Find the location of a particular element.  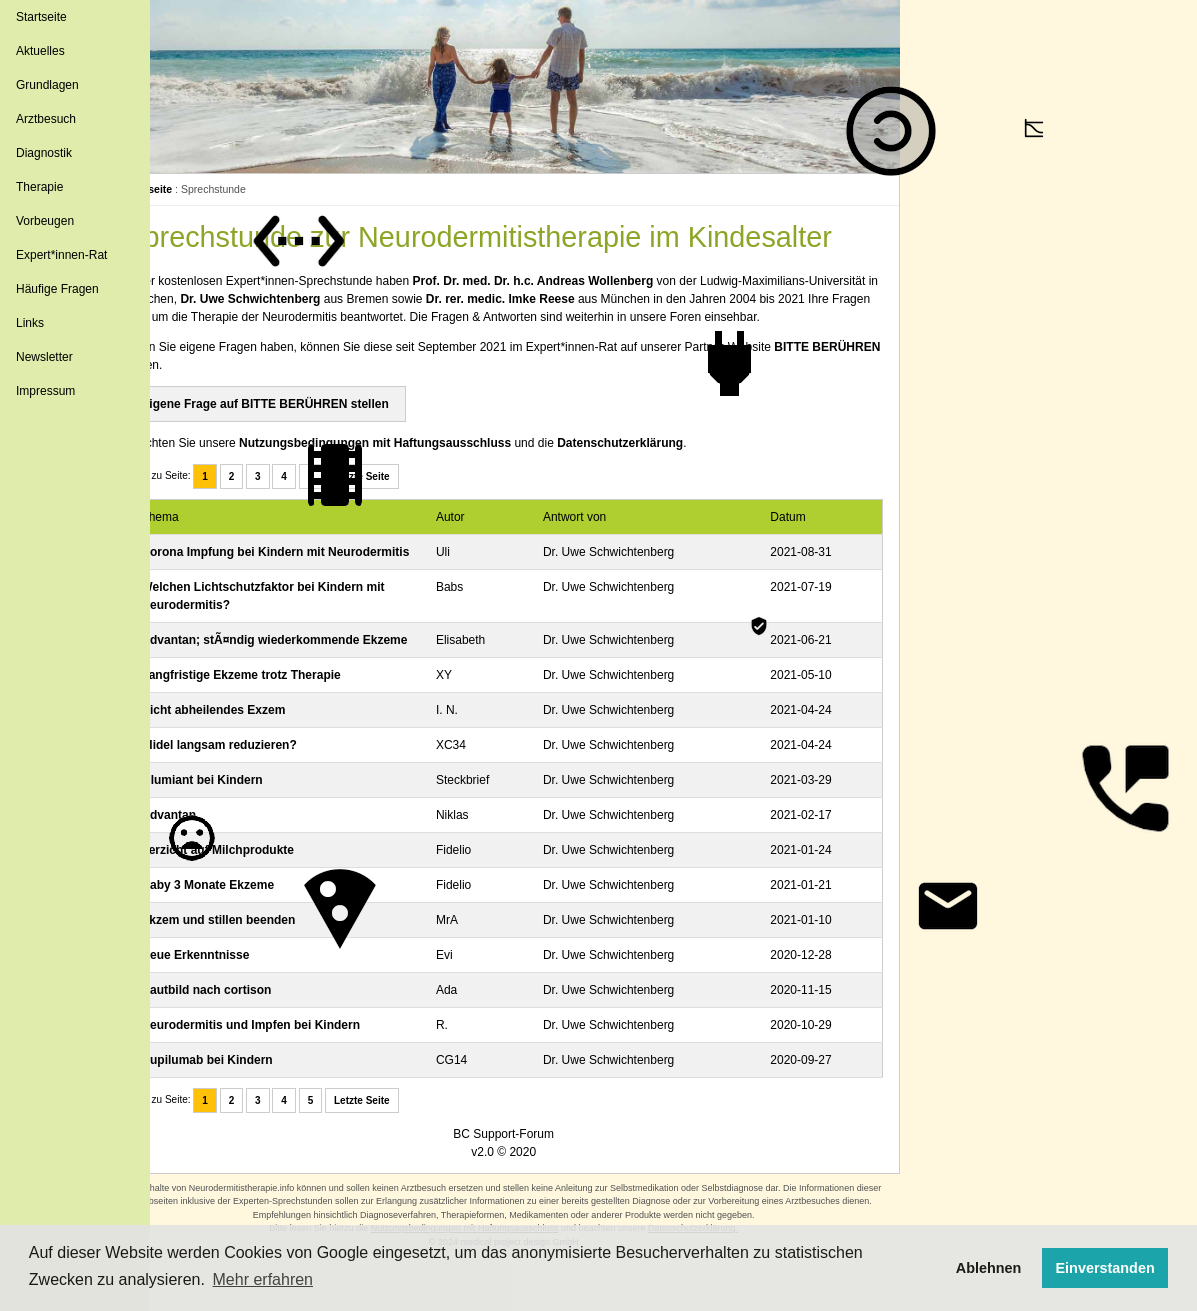

find nearby pizza restaurants is located at coordinates (340, 909).